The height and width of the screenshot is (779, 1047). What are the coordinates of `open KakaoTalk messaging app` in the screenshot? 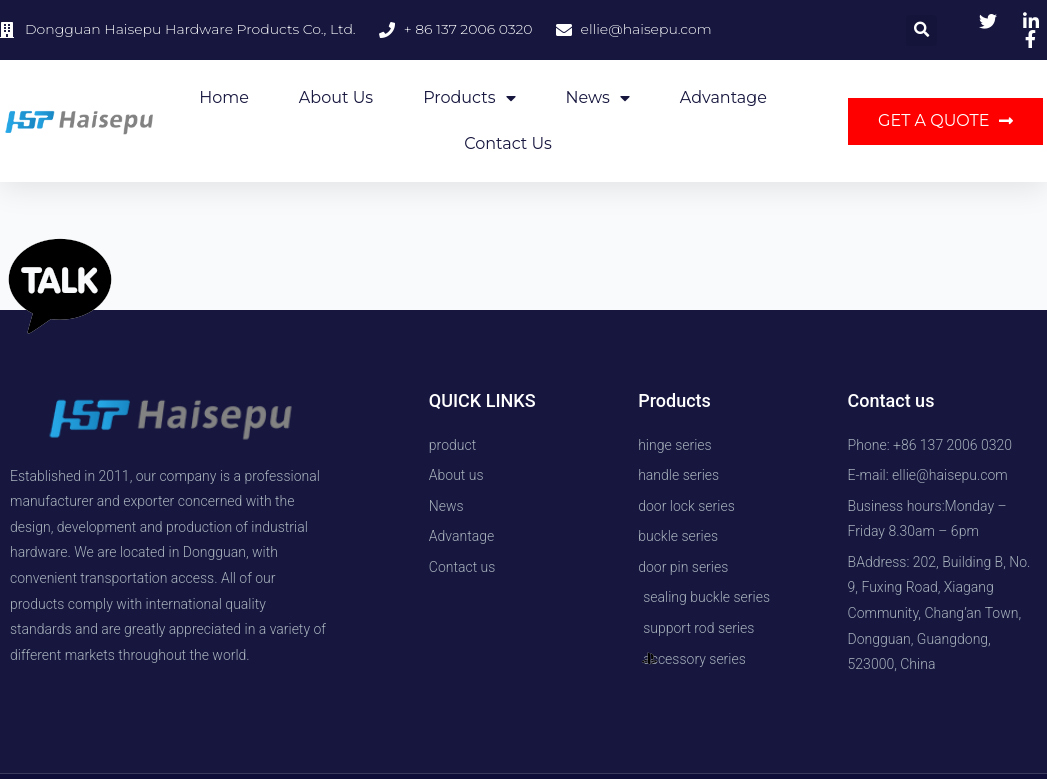 It's located at (60, 284).